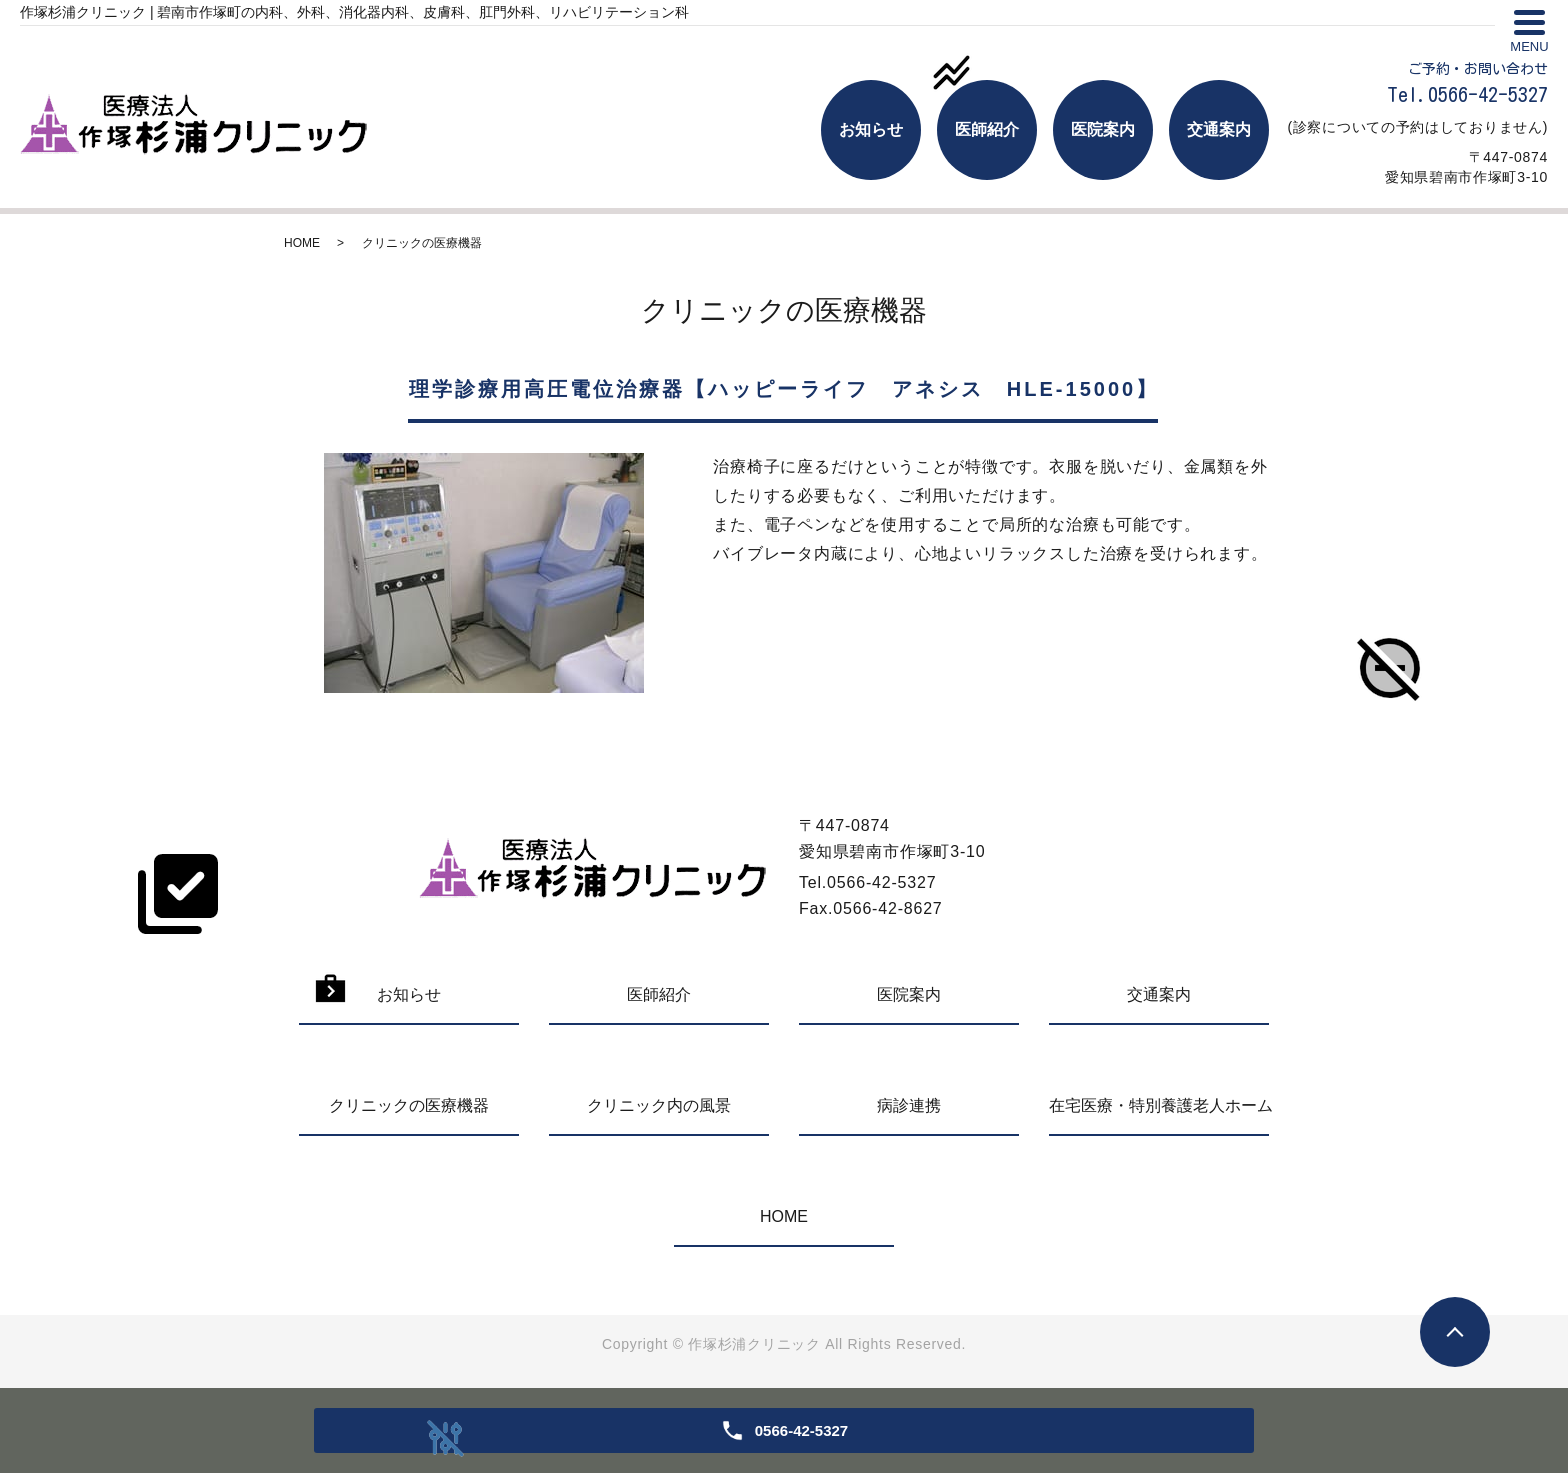  I want to click on settings or adjustments are disabled, so click(445, 1438).